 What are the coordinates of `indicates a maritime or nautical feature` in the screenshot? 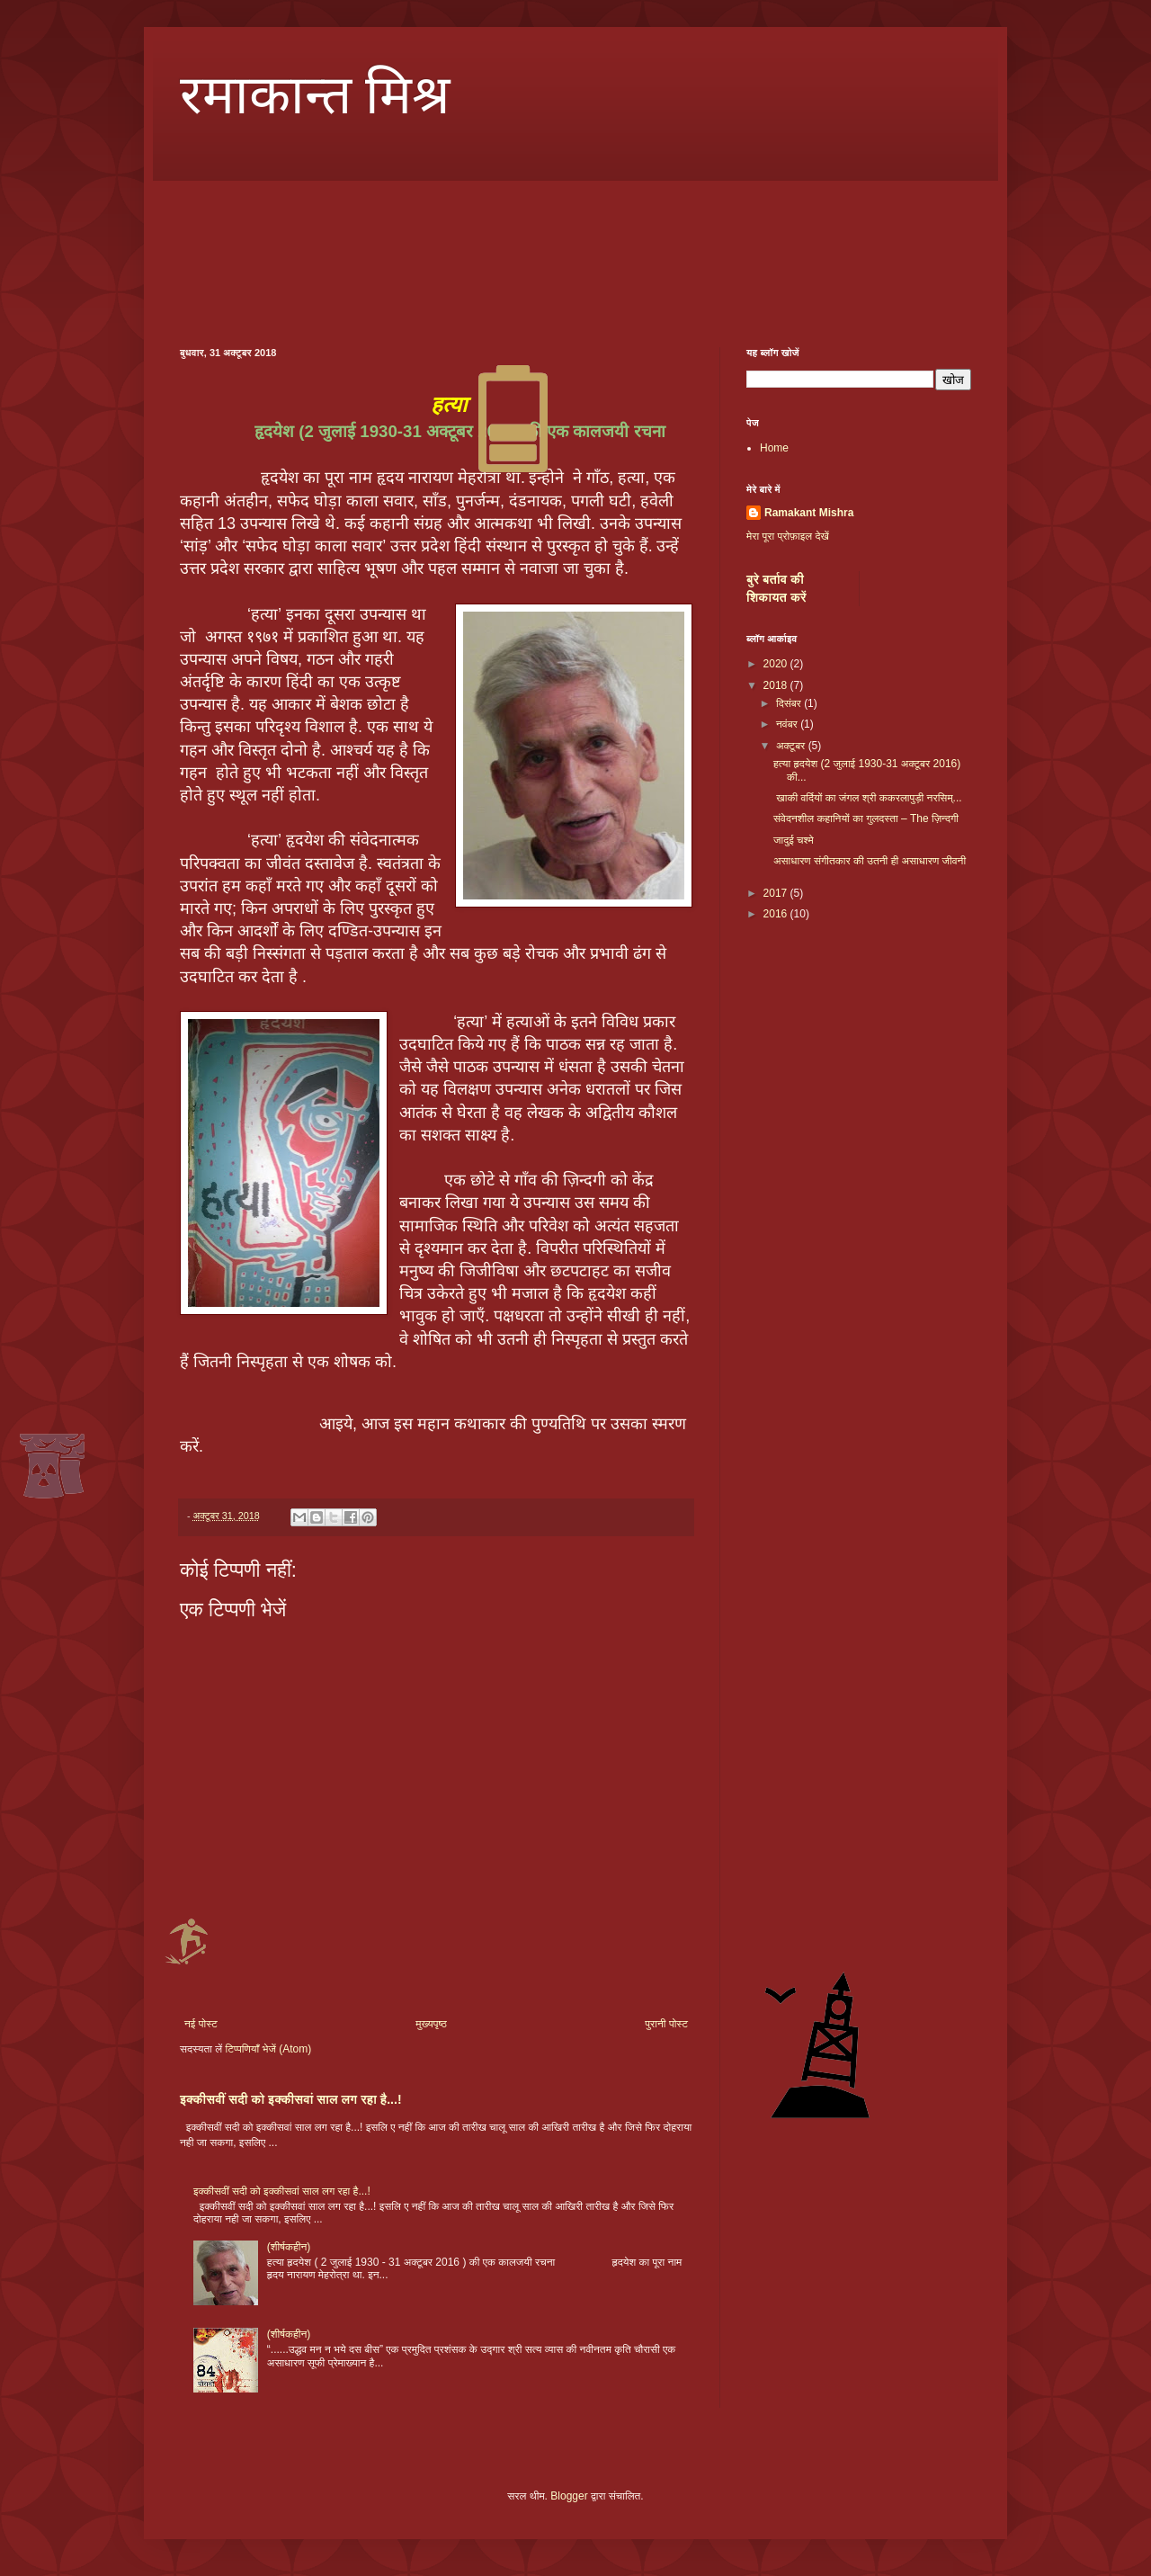 It's located at (820, 2044).